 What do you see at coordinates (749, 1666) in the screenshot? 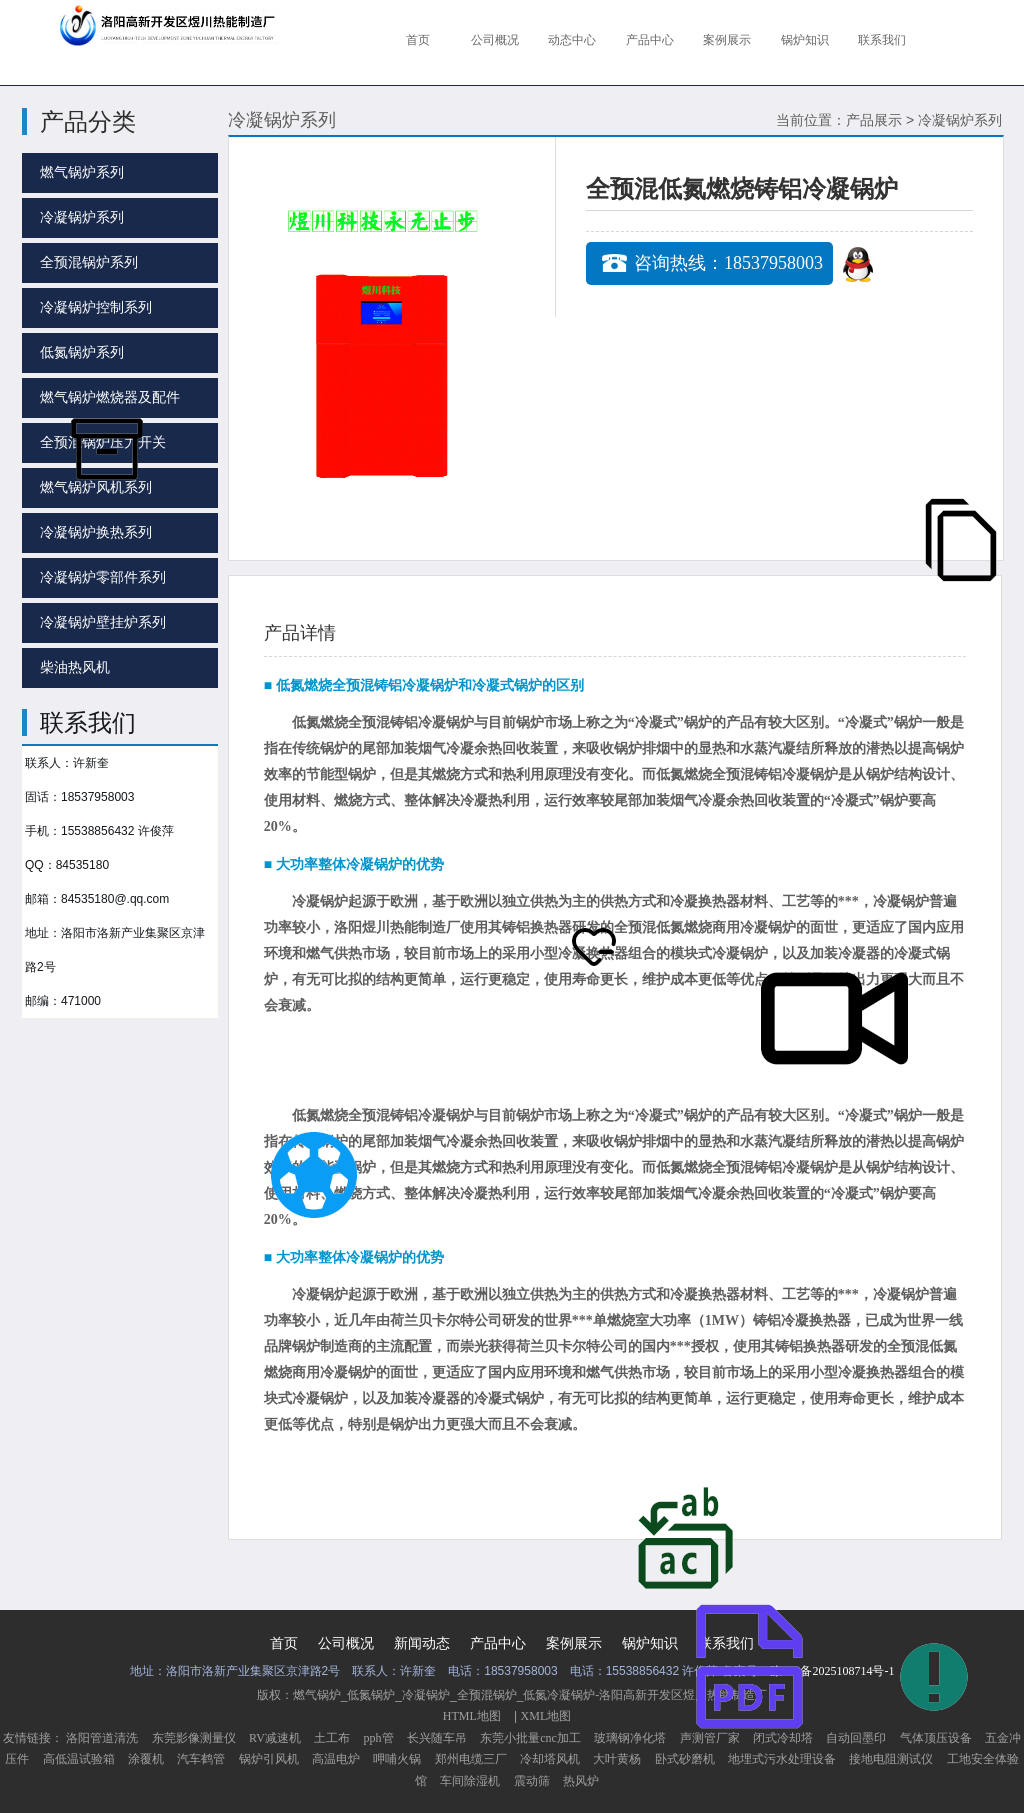
I see `open a PDF document` at bounding box center [749, 1666].